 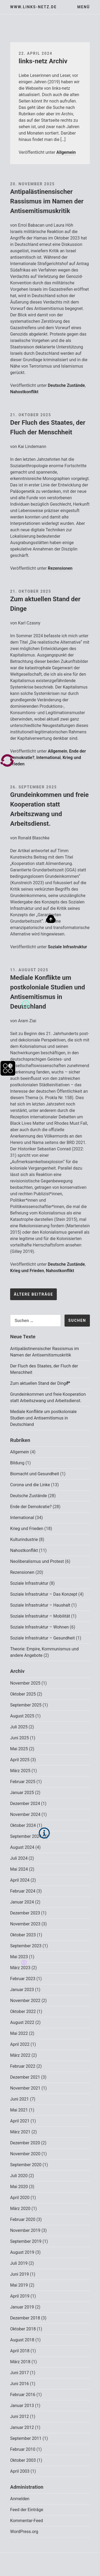 I want to click on upload file to cloud storage, so click(x=51, y=919).